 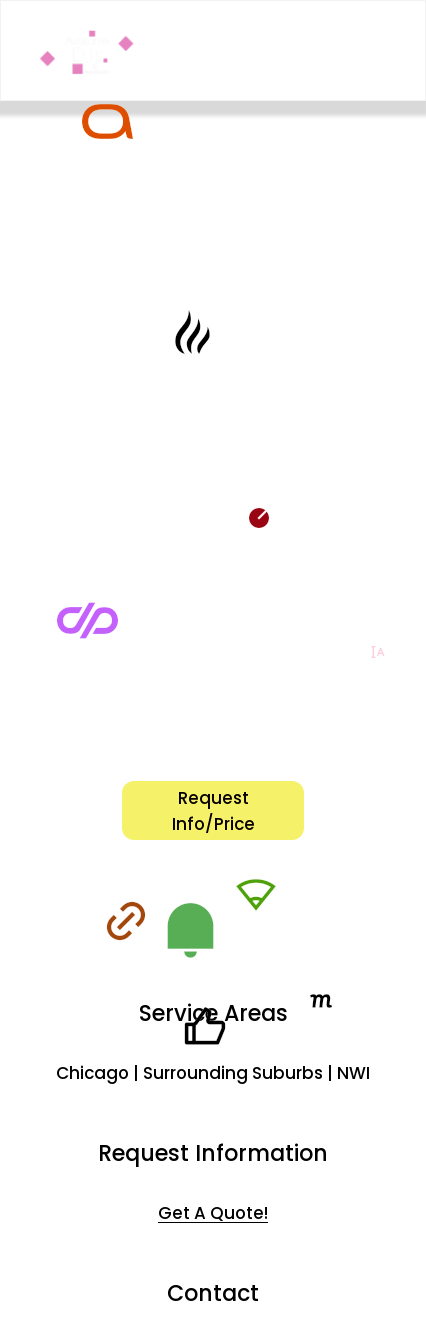 I want to click on like or upvote content, so click(x=205, y=1028).